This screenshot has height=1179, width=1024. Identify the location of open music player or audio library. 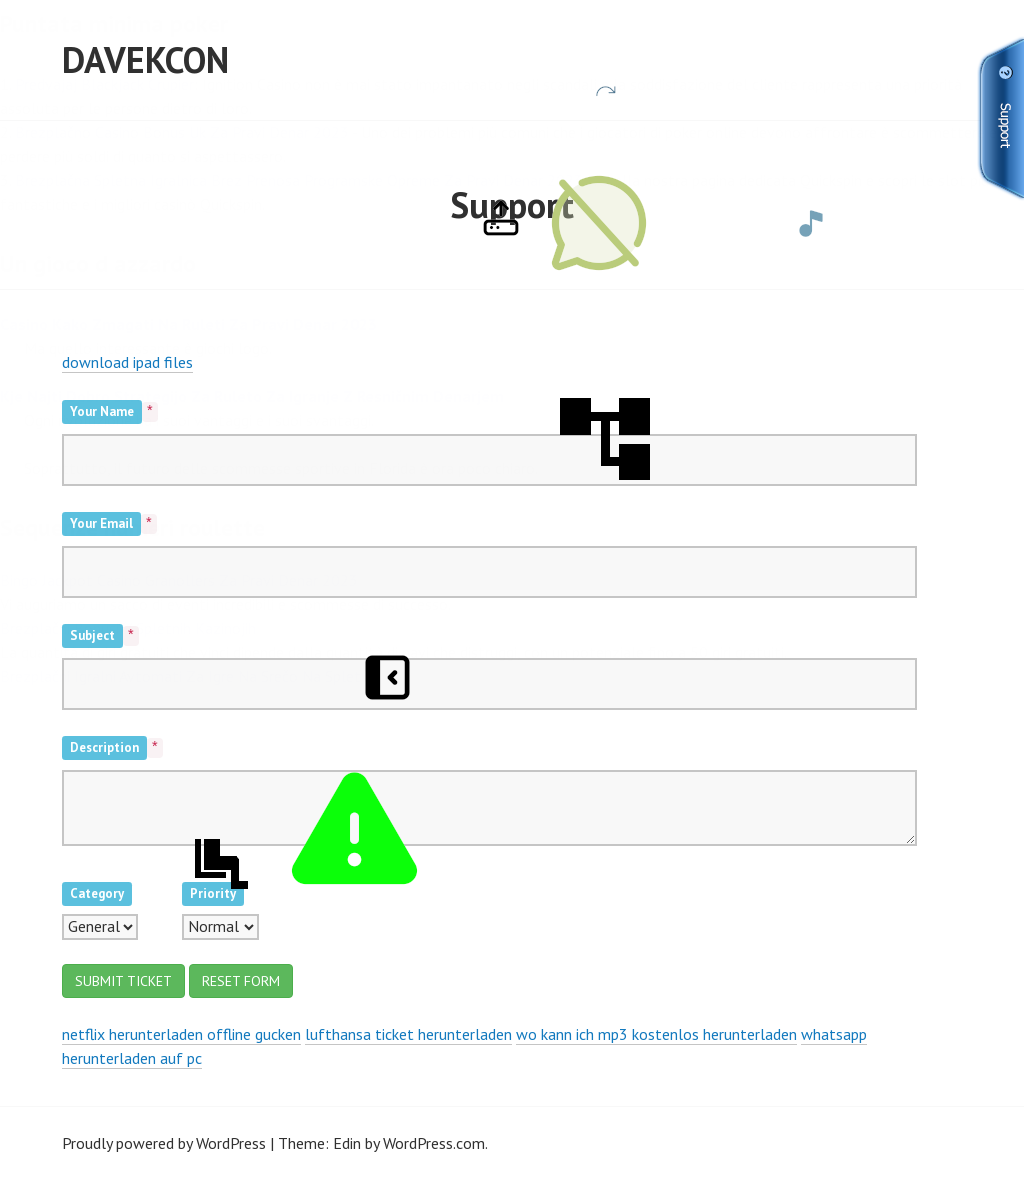
(811, 223).